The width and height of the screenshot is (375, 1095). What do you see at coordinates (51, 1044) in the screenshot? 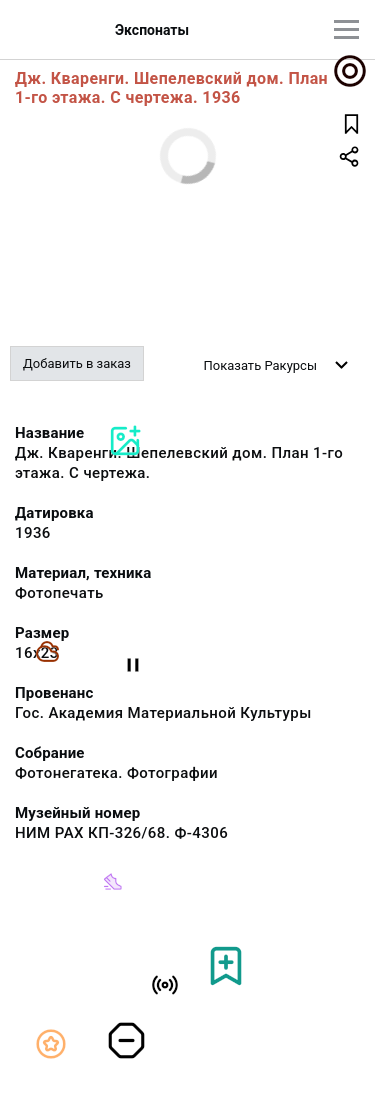
I see `add to favorites` at bounding box center [51, 1044].